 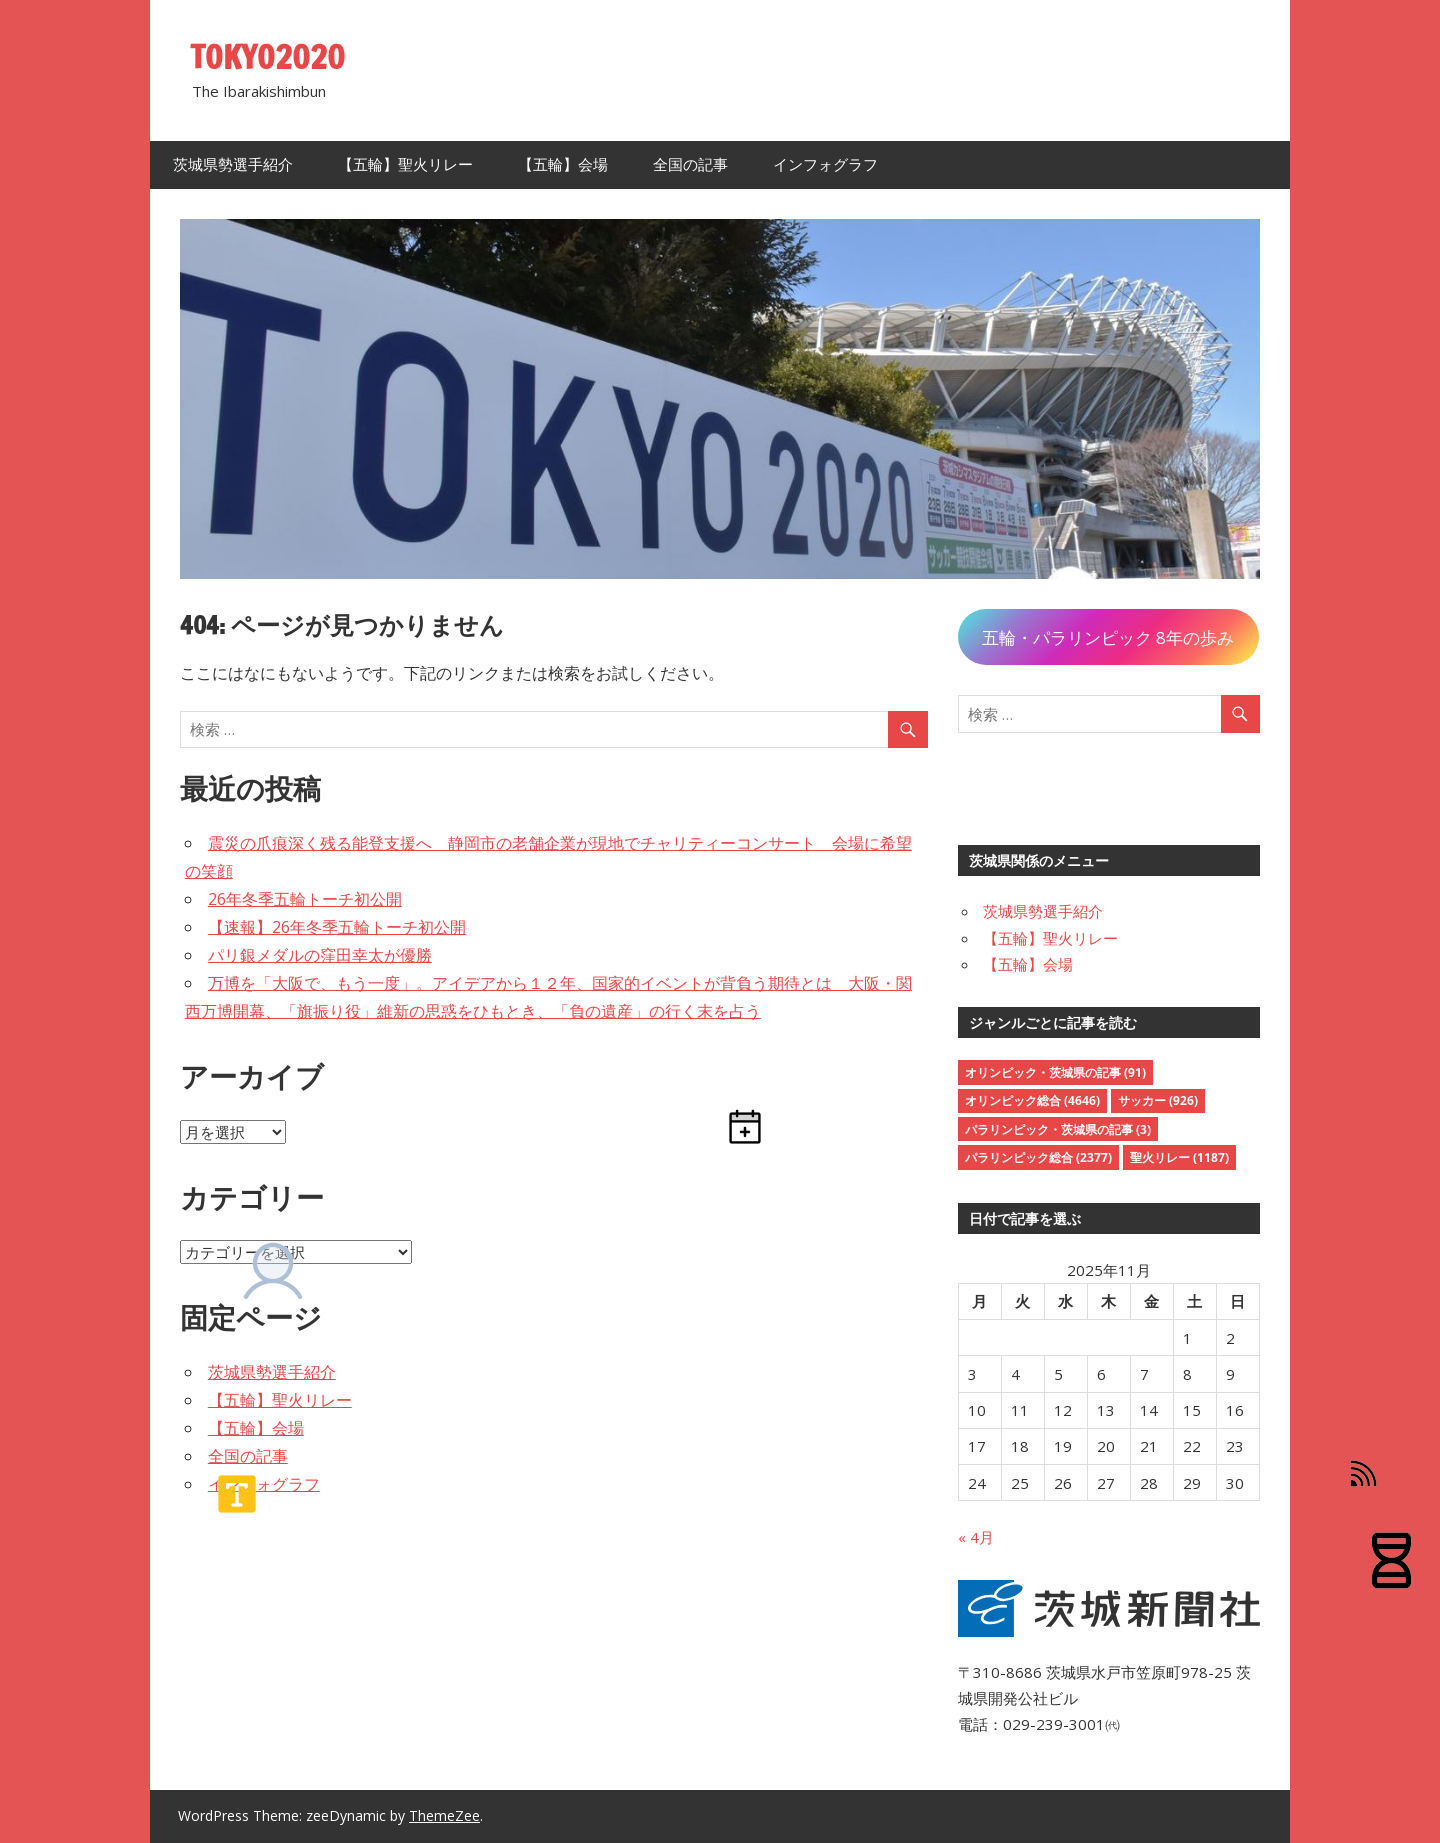 What do you see at coordinates (237, 1494) in the screenshot?
I see `format text or access text styling options` at bounding box center [237, 1494].